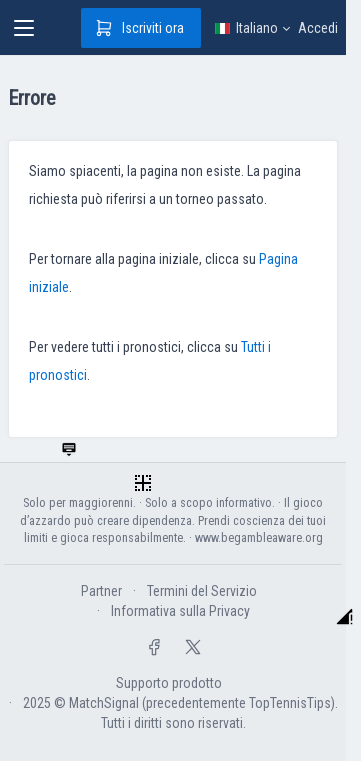  Describe the element at coordinates (344, 616) in the screenshot. I see `indicates full cellular signal but no internet connection` at that location.